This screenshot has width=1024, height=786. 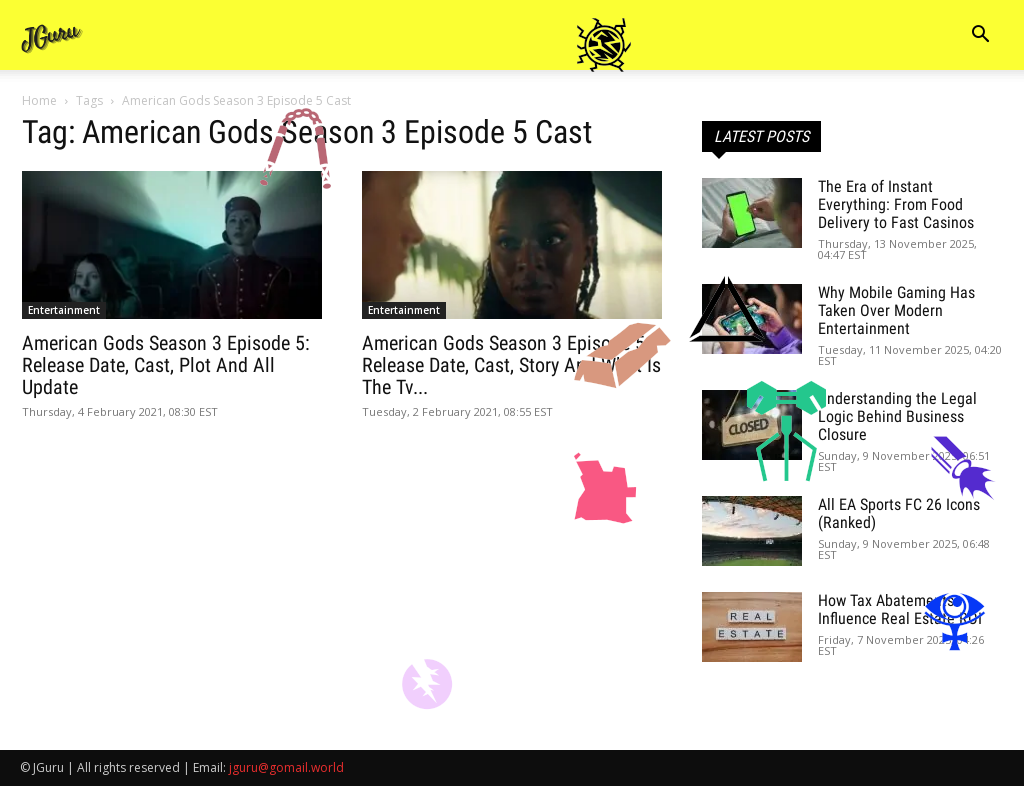 What do you see at coordinates (955, 619) in the screenshot?
I see `view templar or crusader faction details` at bounding box center [955, 619].